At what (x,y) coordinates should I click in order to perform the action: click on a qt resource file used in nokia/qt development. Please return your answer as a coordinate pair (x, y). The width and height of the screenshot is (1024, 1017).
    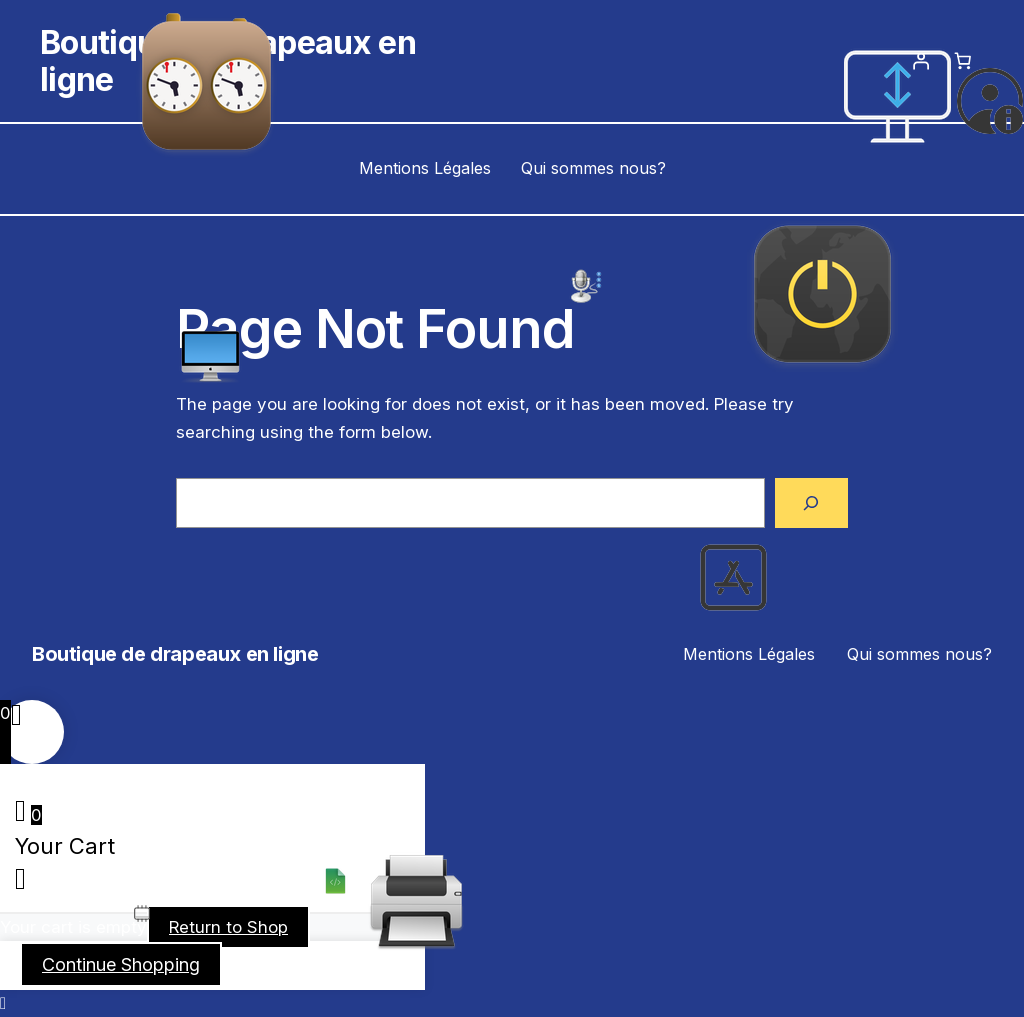
    Looking at the image, I should click on (335, 881).